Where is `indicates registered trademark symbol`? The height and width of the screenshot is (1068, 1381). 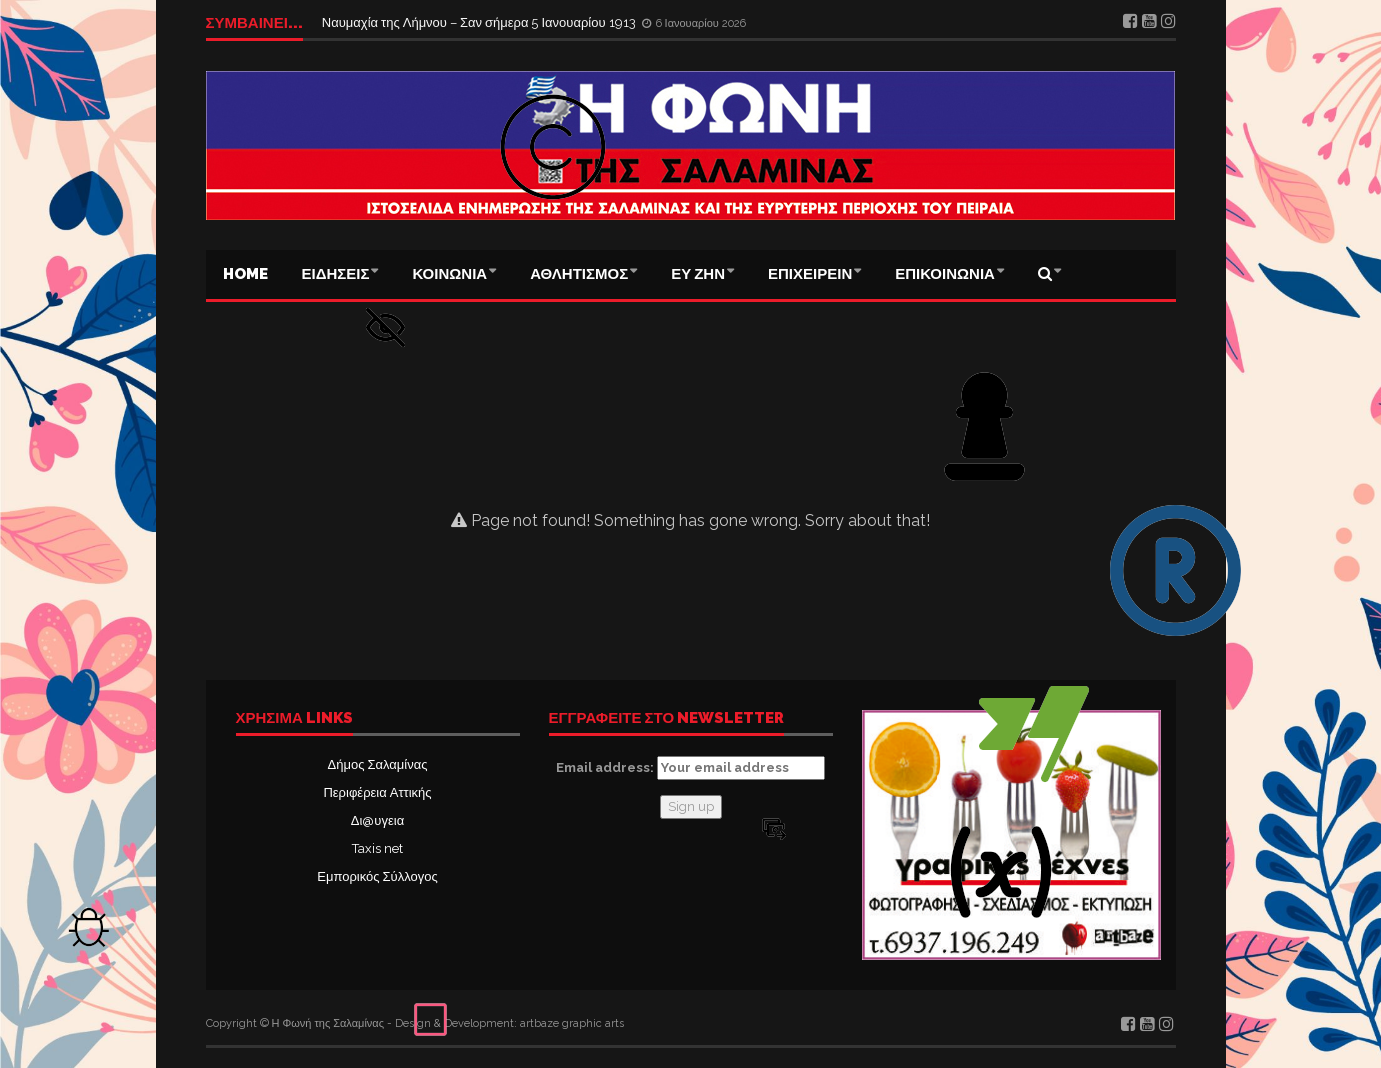
indicates registered trademark symbol is located at coordinates (1175, 570).